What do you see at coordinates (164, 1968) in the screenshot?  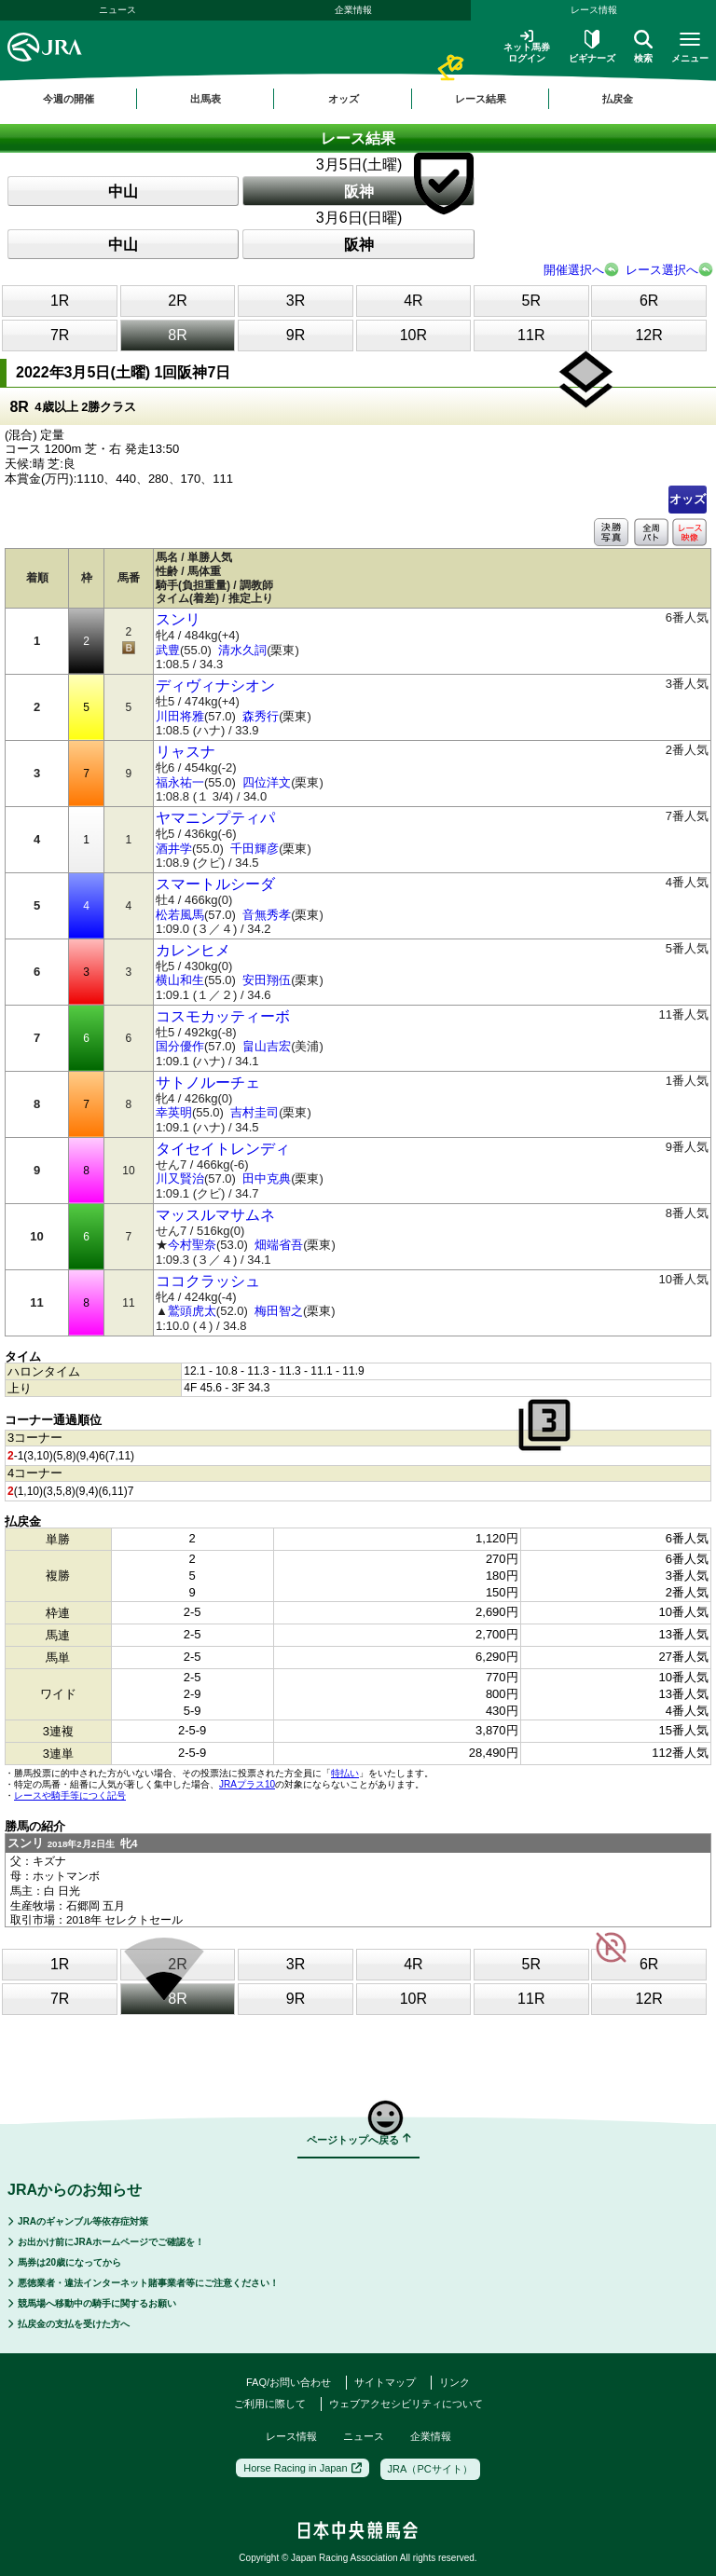 I see `indicates weak wifi signal strength (1 bar)` at bounding box center [164, 1968].